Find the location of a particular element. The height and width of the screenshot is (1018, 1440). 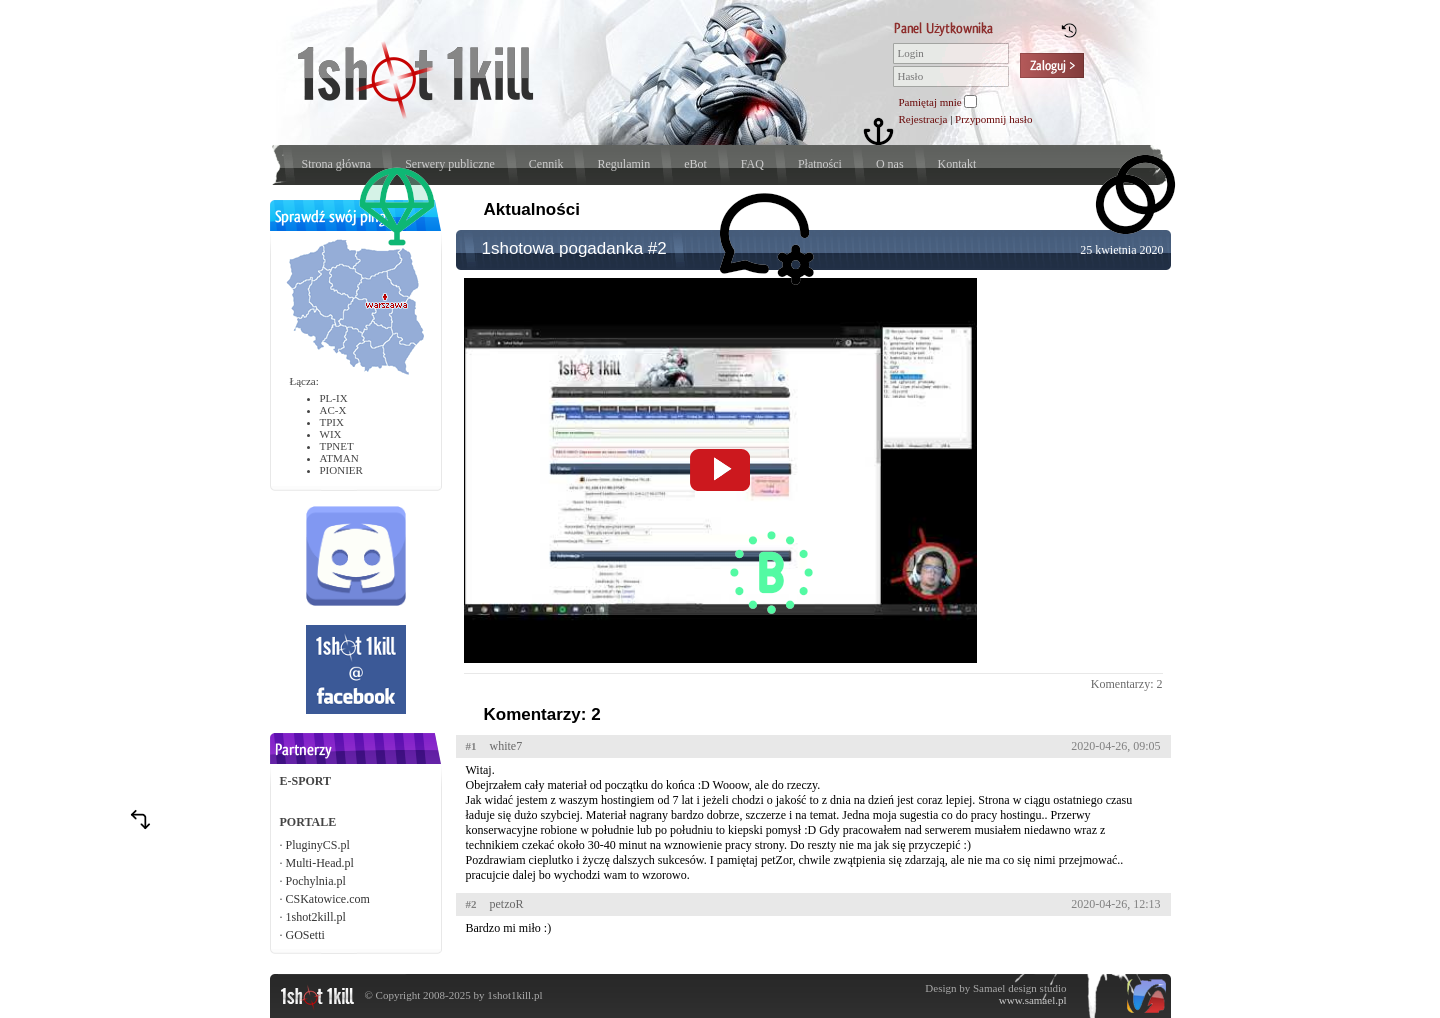

toggle blend mode settings is located at coordinates (1135, 194).